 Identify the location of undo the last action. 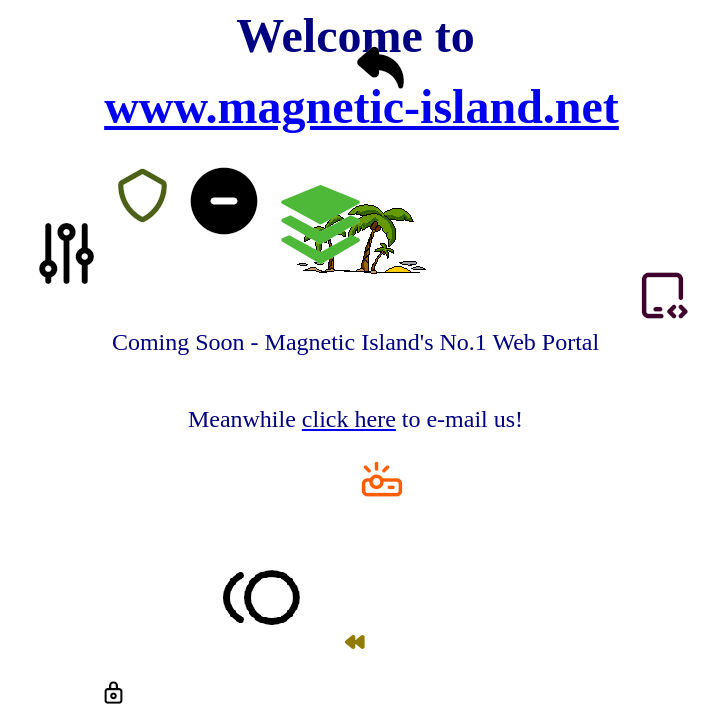
(380, 66).